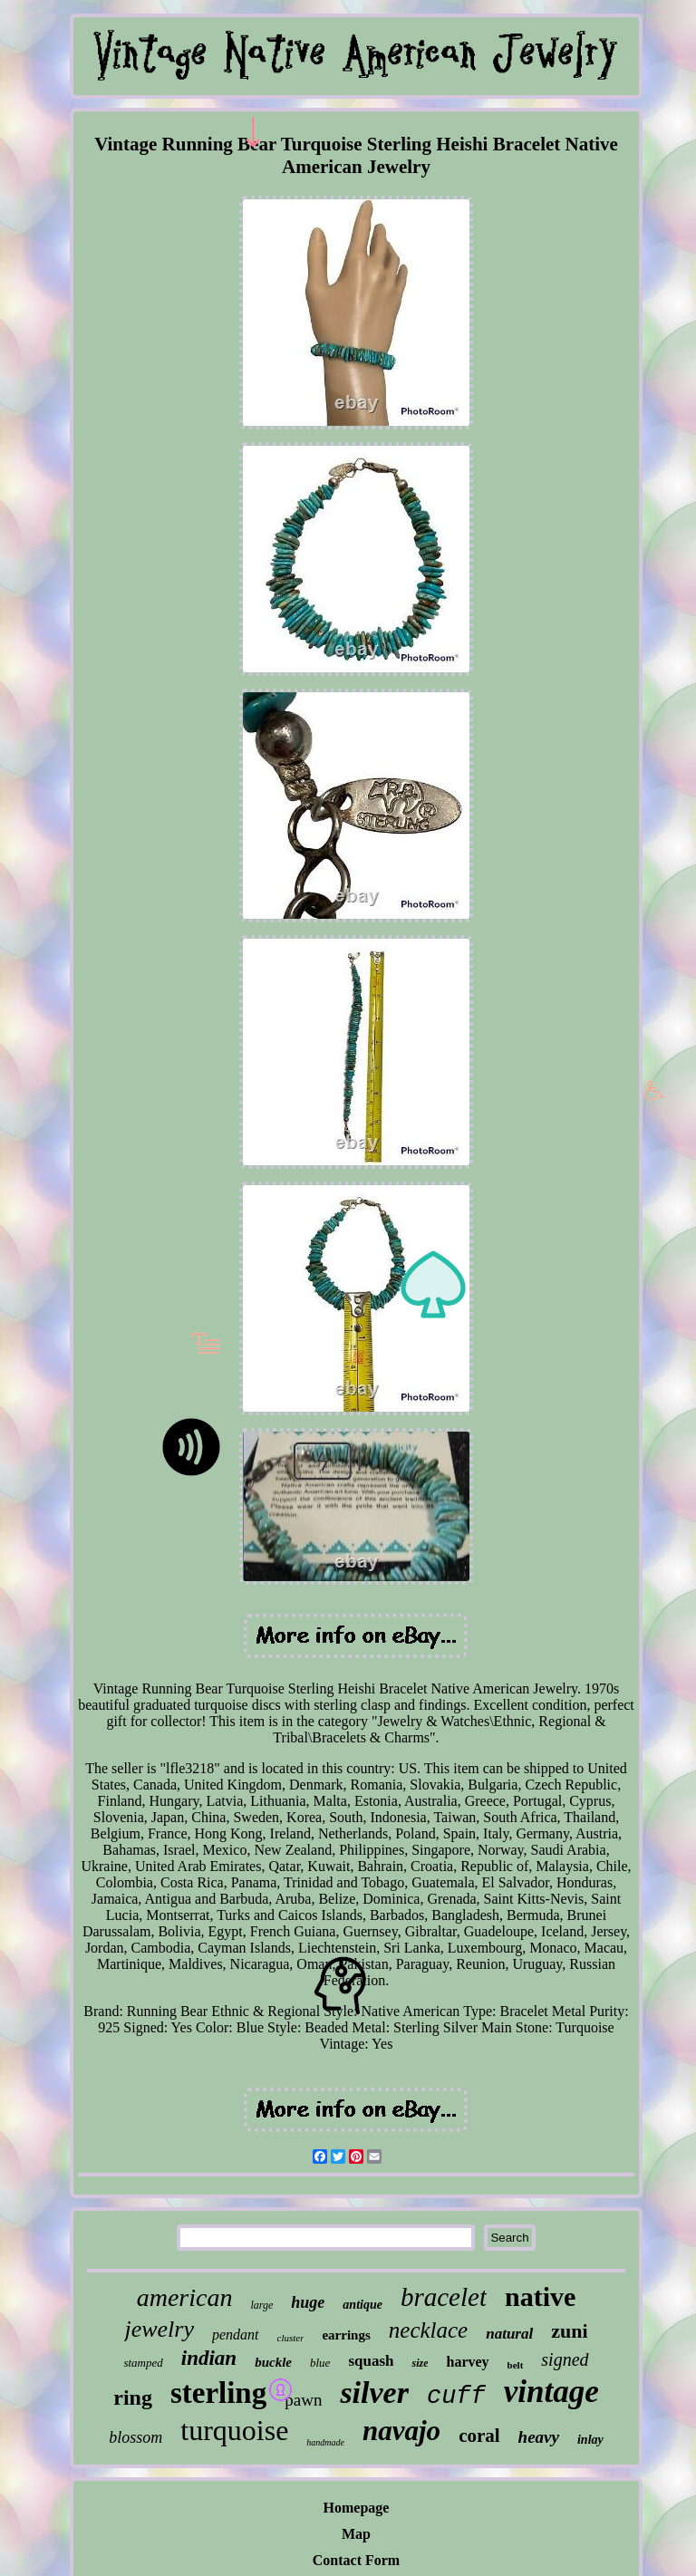  What do you see at coordinates (433, 1286) in the screenshot?
I see `playing cards or card game feature` at bounding box center [433, 1286].